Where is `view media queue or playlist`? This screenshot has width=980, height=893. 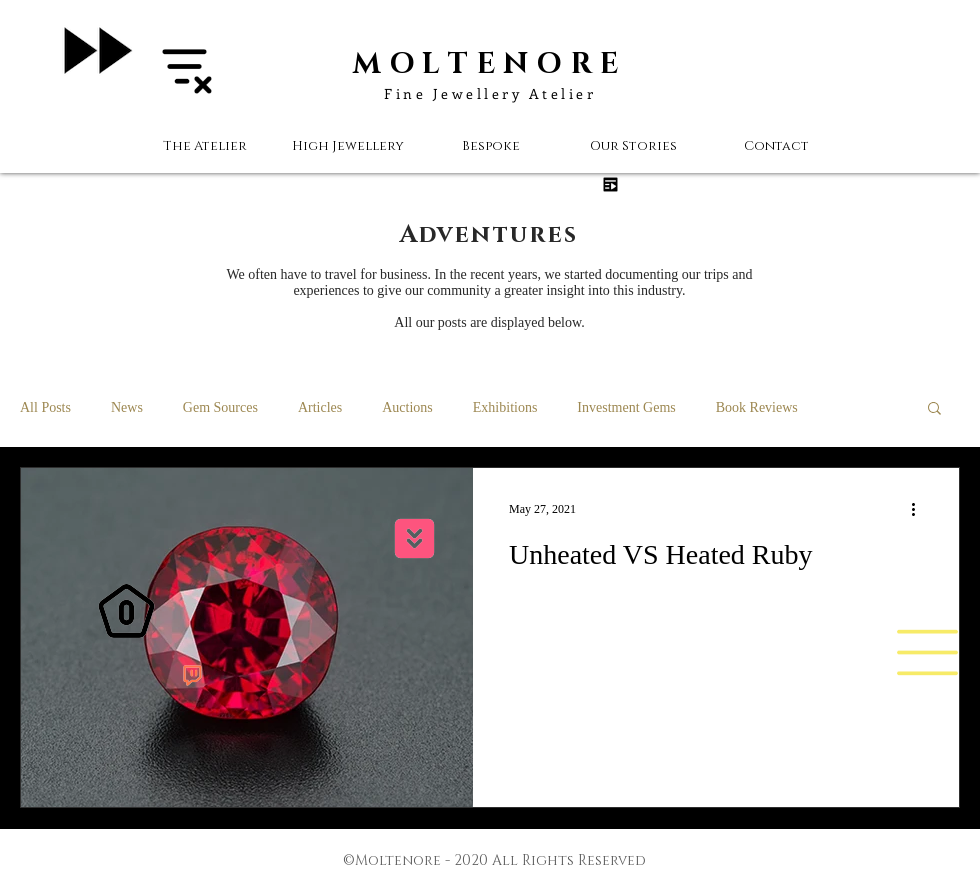
view media queue or playlist is located at coordinates (610, 184).